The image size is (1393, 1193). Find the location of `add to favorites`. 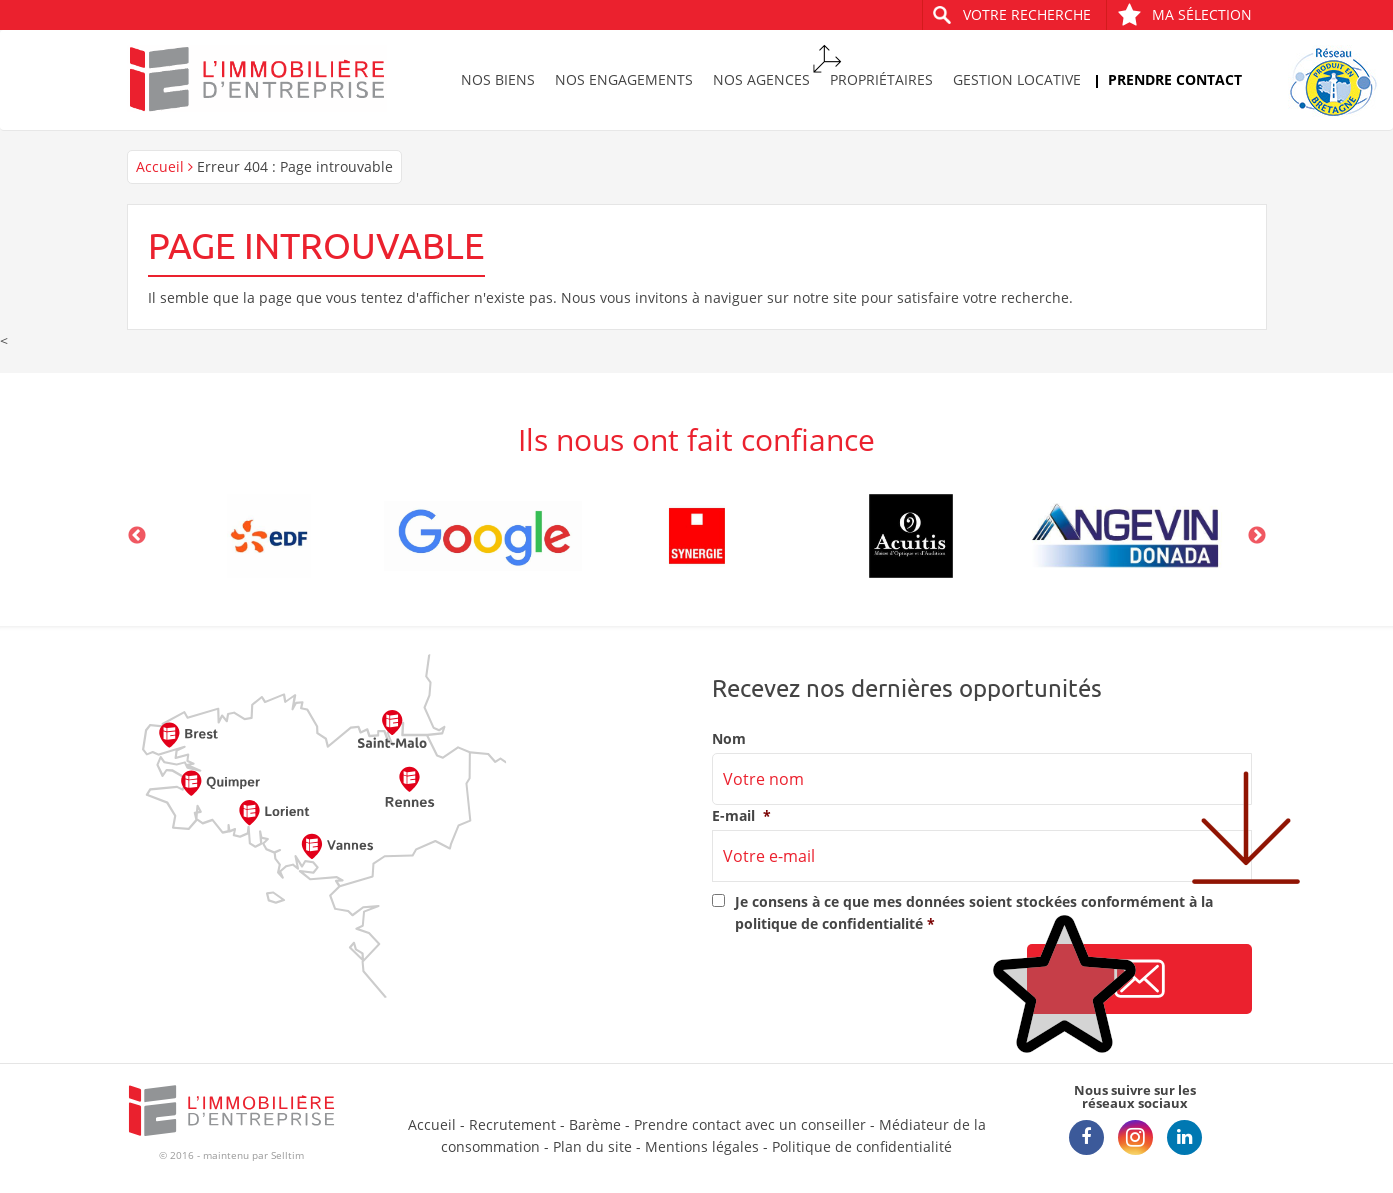

add to favorites is located at coordinates (1064, 986).